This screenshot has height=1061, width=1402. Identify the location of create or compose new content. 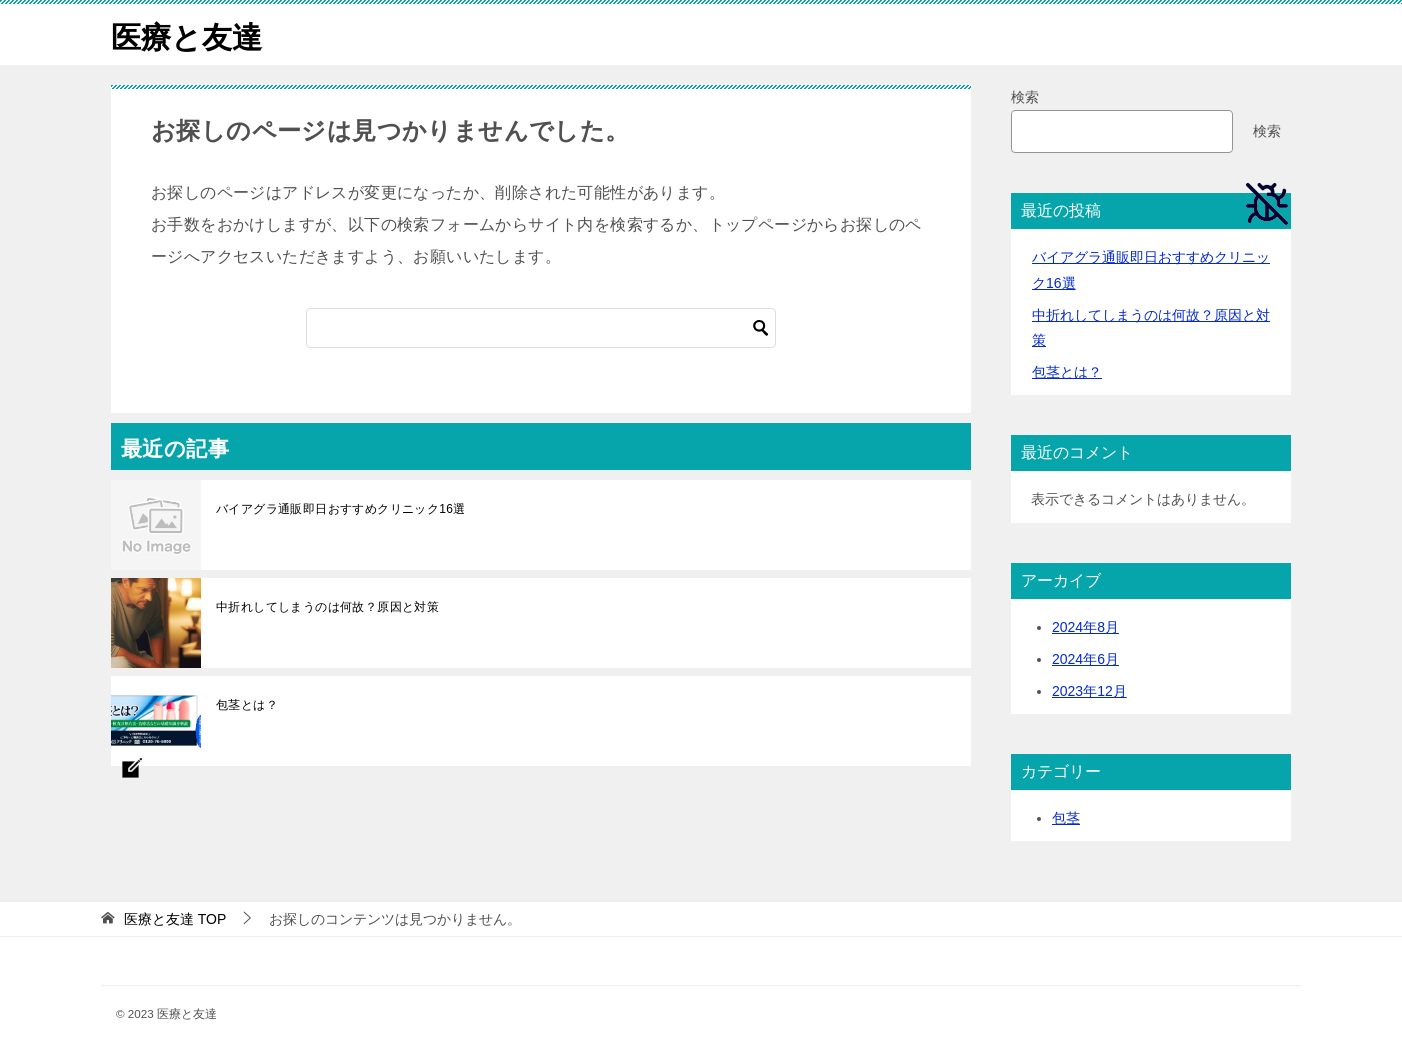
(132, 768).